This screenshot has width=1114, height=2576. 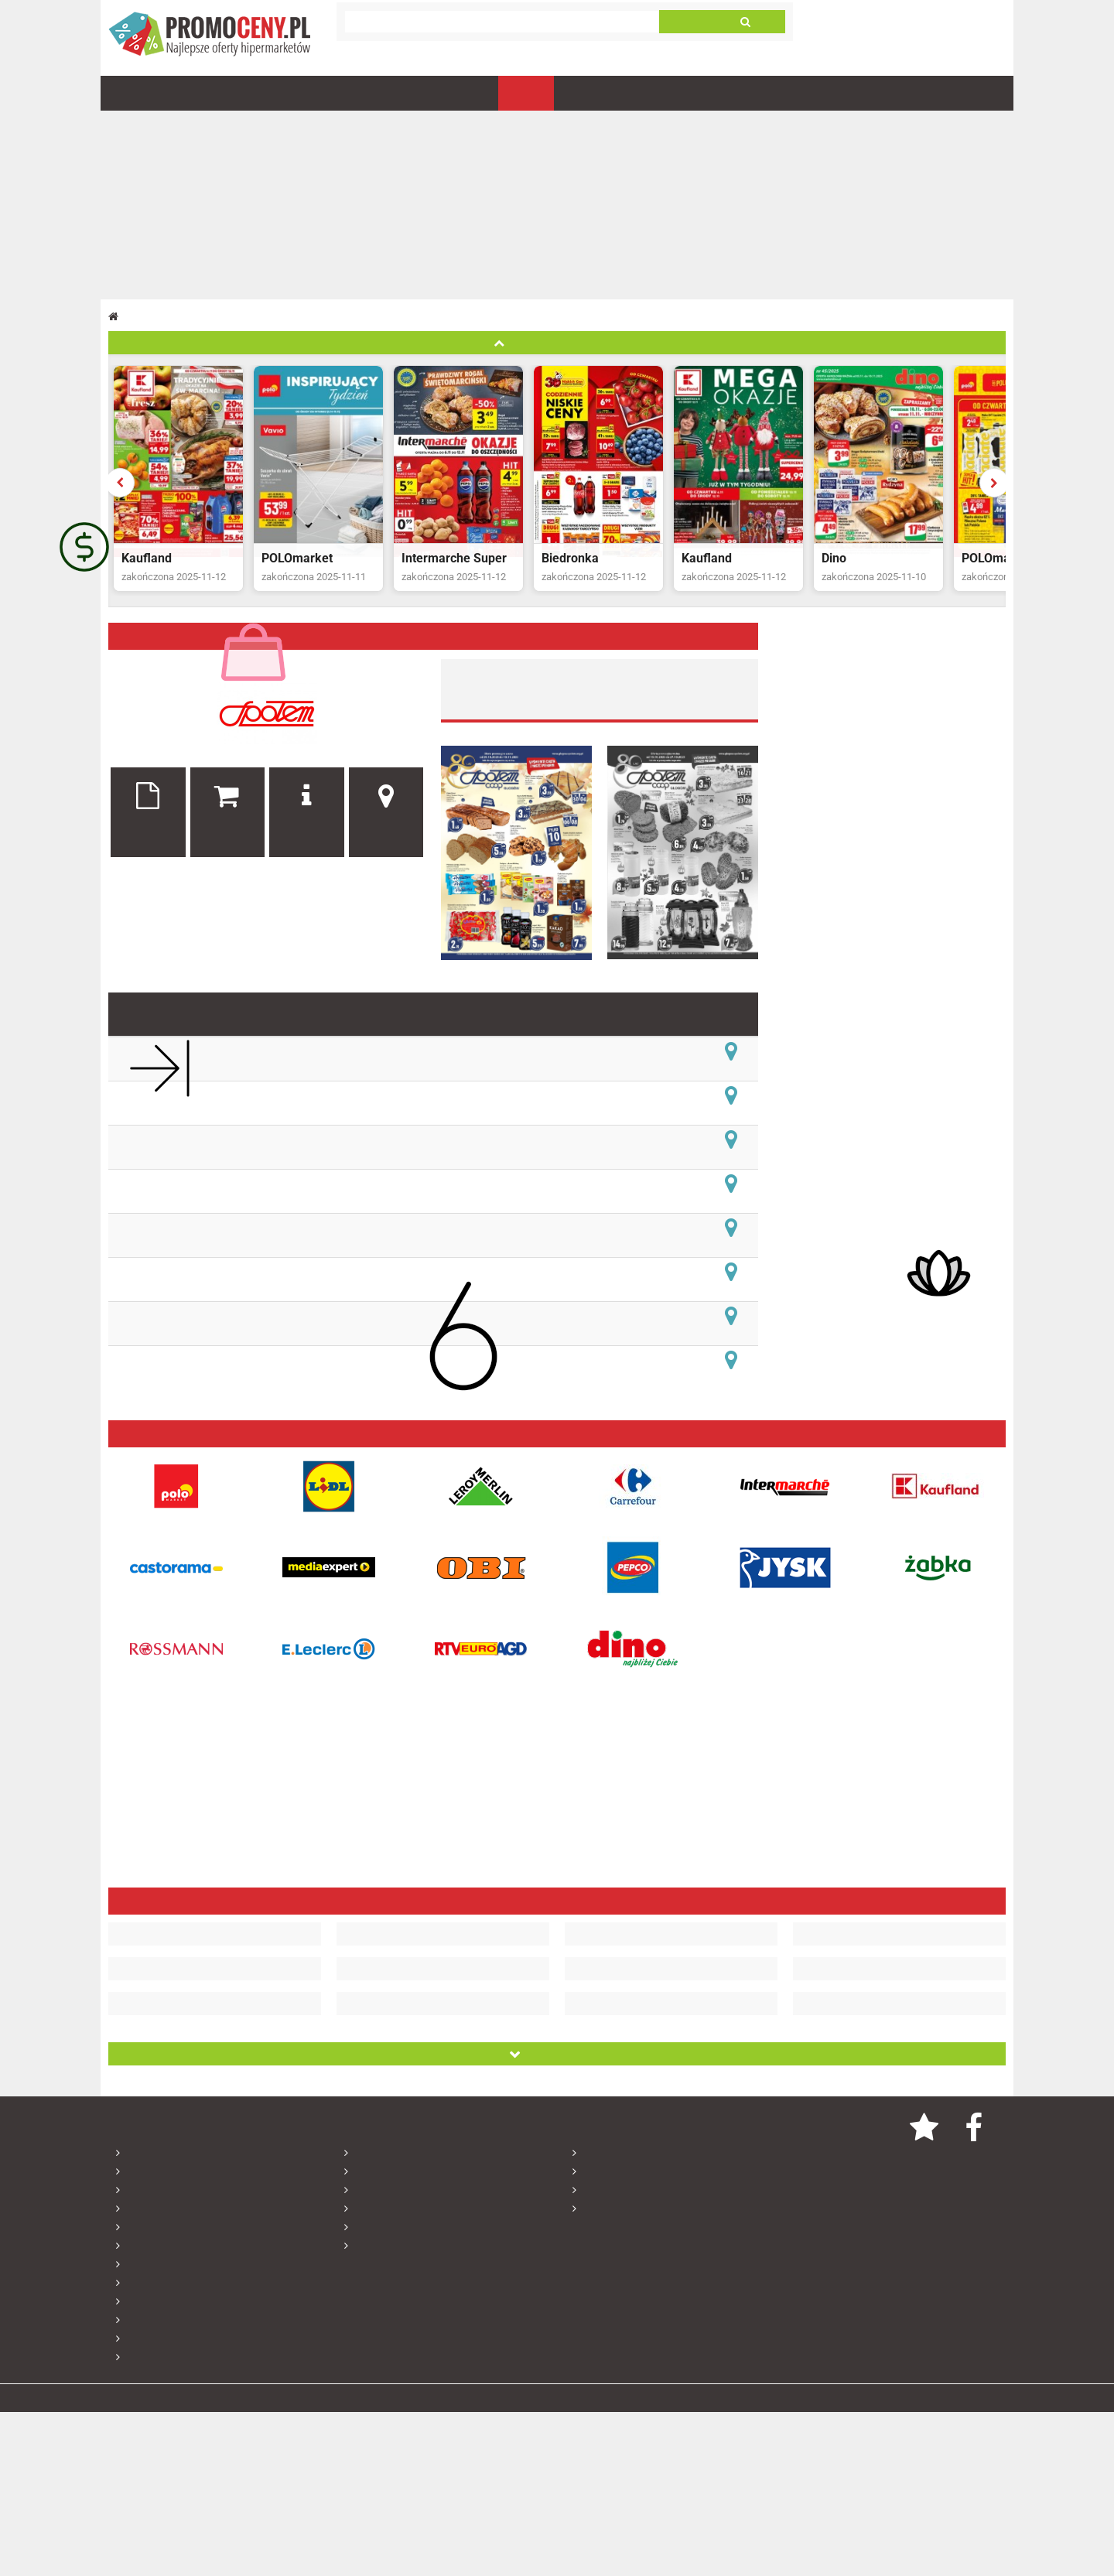 What do you see at coordinates (938, 1275) in the screenshot?
I see `open meditation or mindfulness feature` at bounding box center [938, 1275].